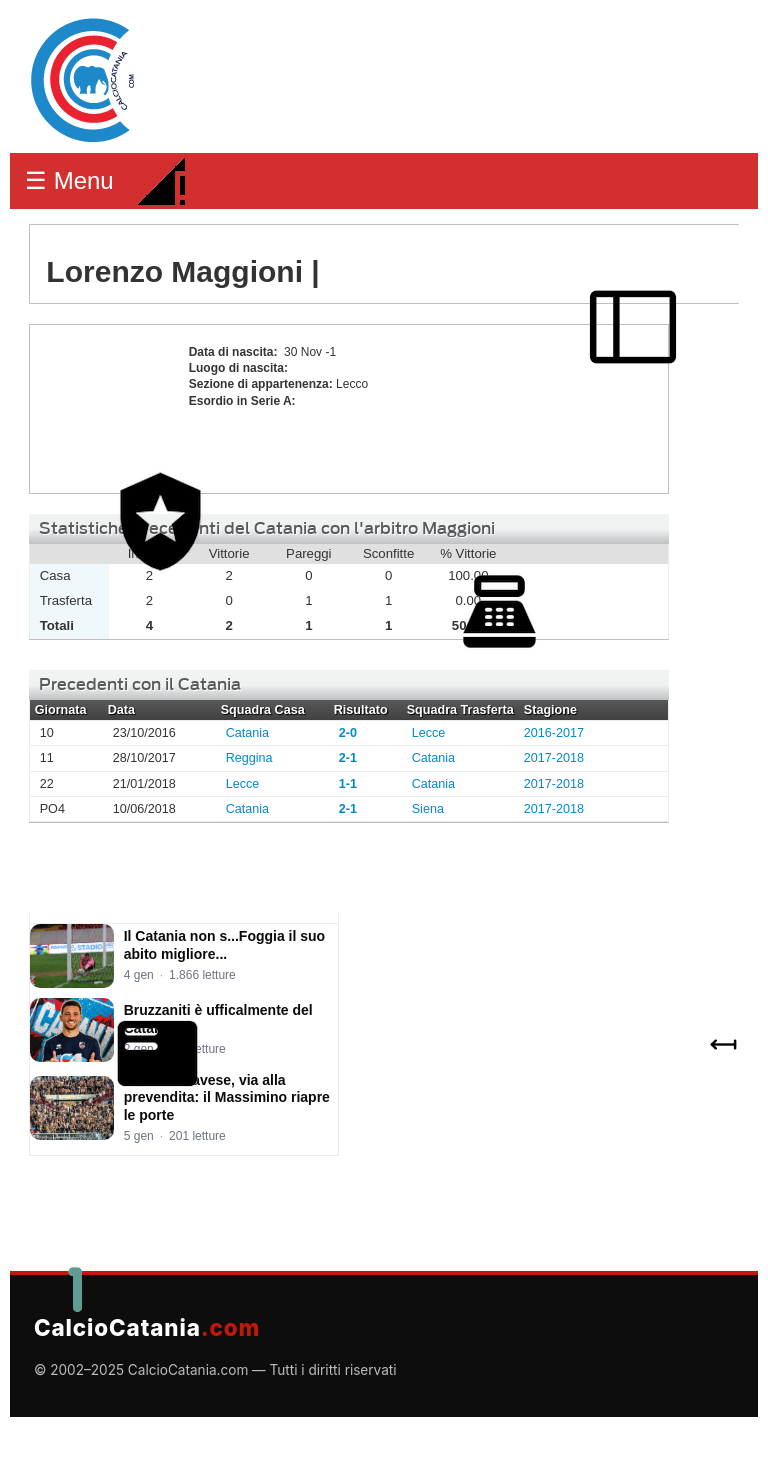  What do you see at coordinates (633, 327) in the screenshot?
I see `toggle the sidebar panel` at bounding box center [633, 327].